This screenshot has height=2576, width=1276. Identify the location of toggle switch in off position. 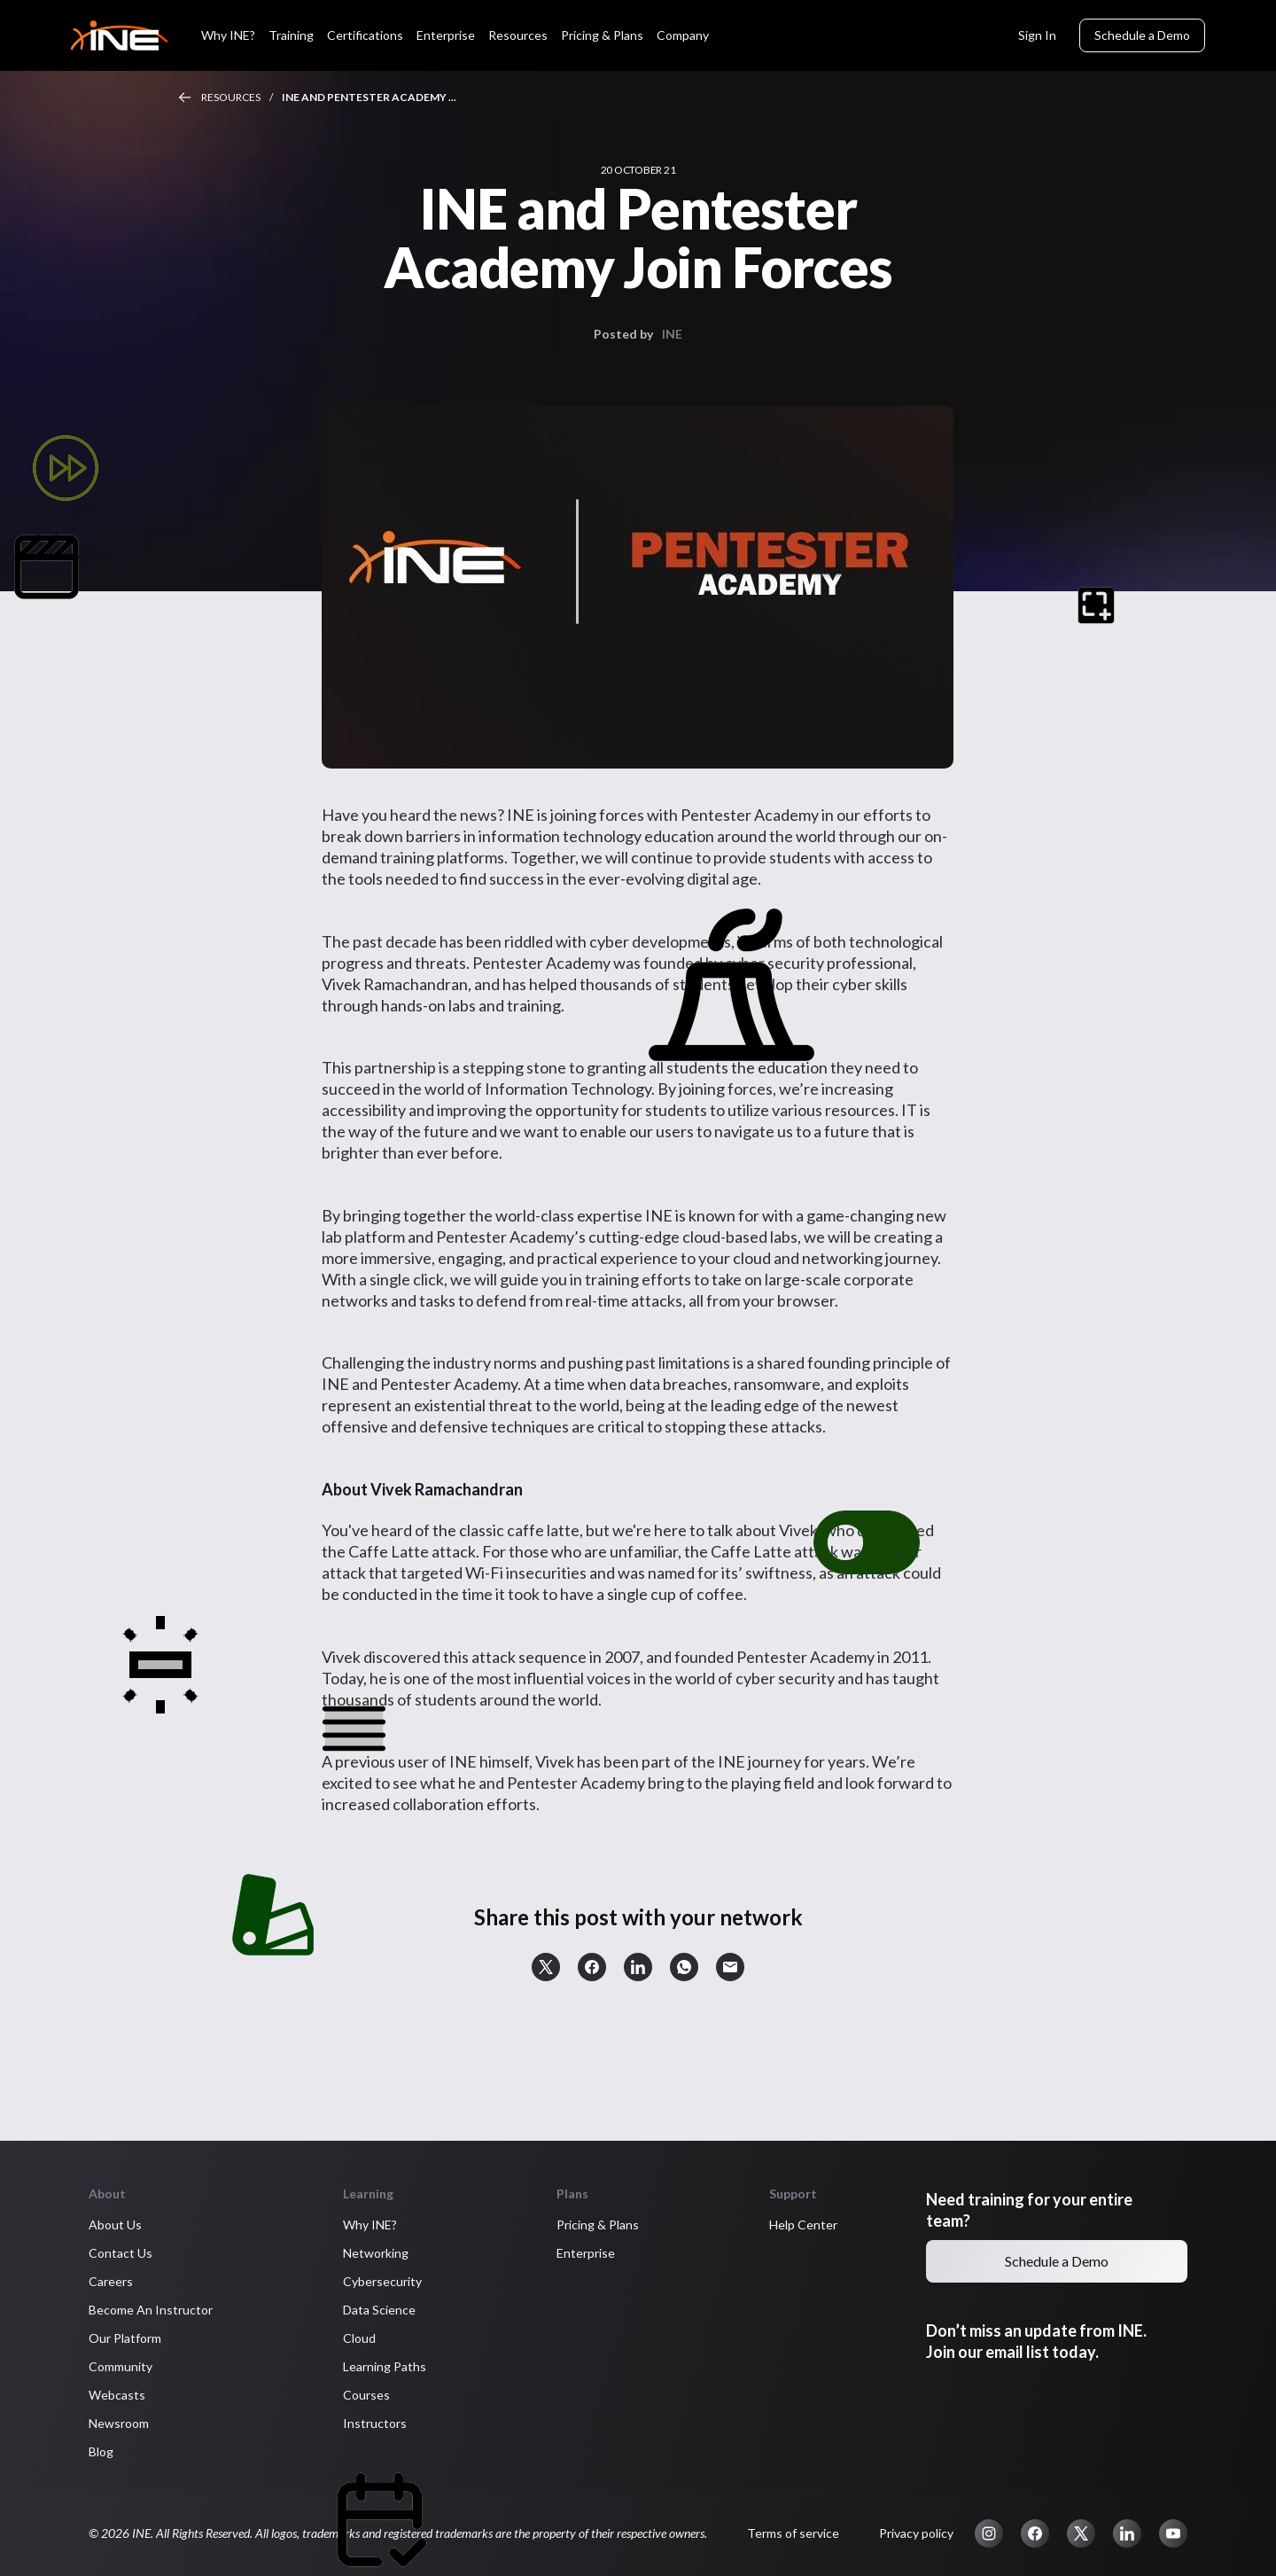
(867, 1542).